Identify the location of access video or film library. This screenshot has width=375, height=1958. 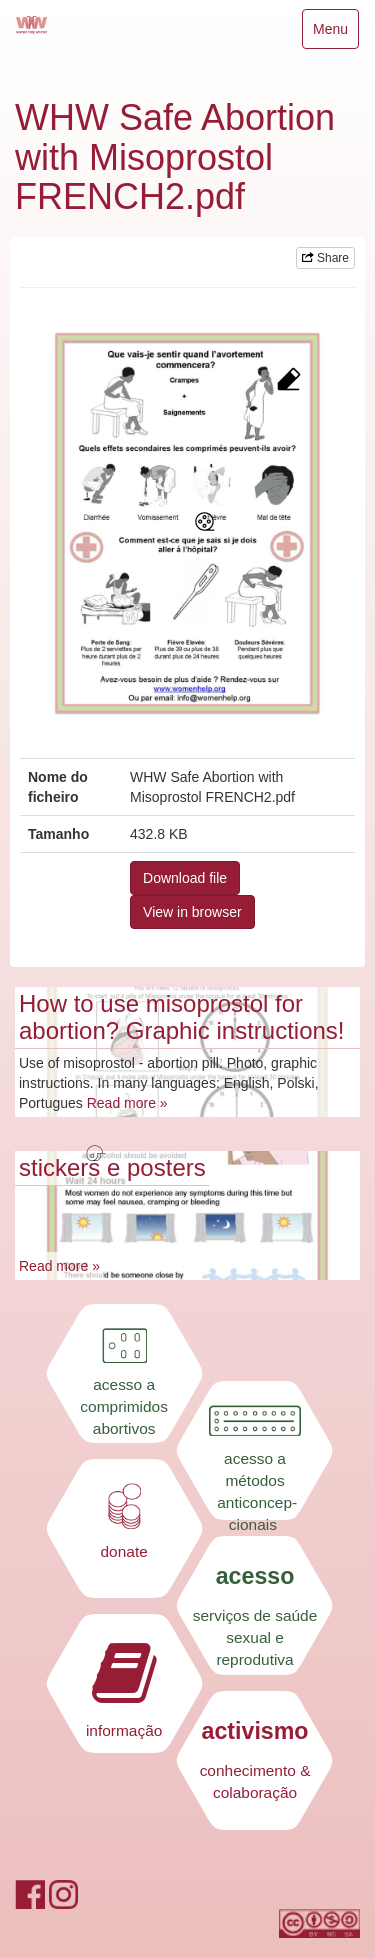
(204, 521).